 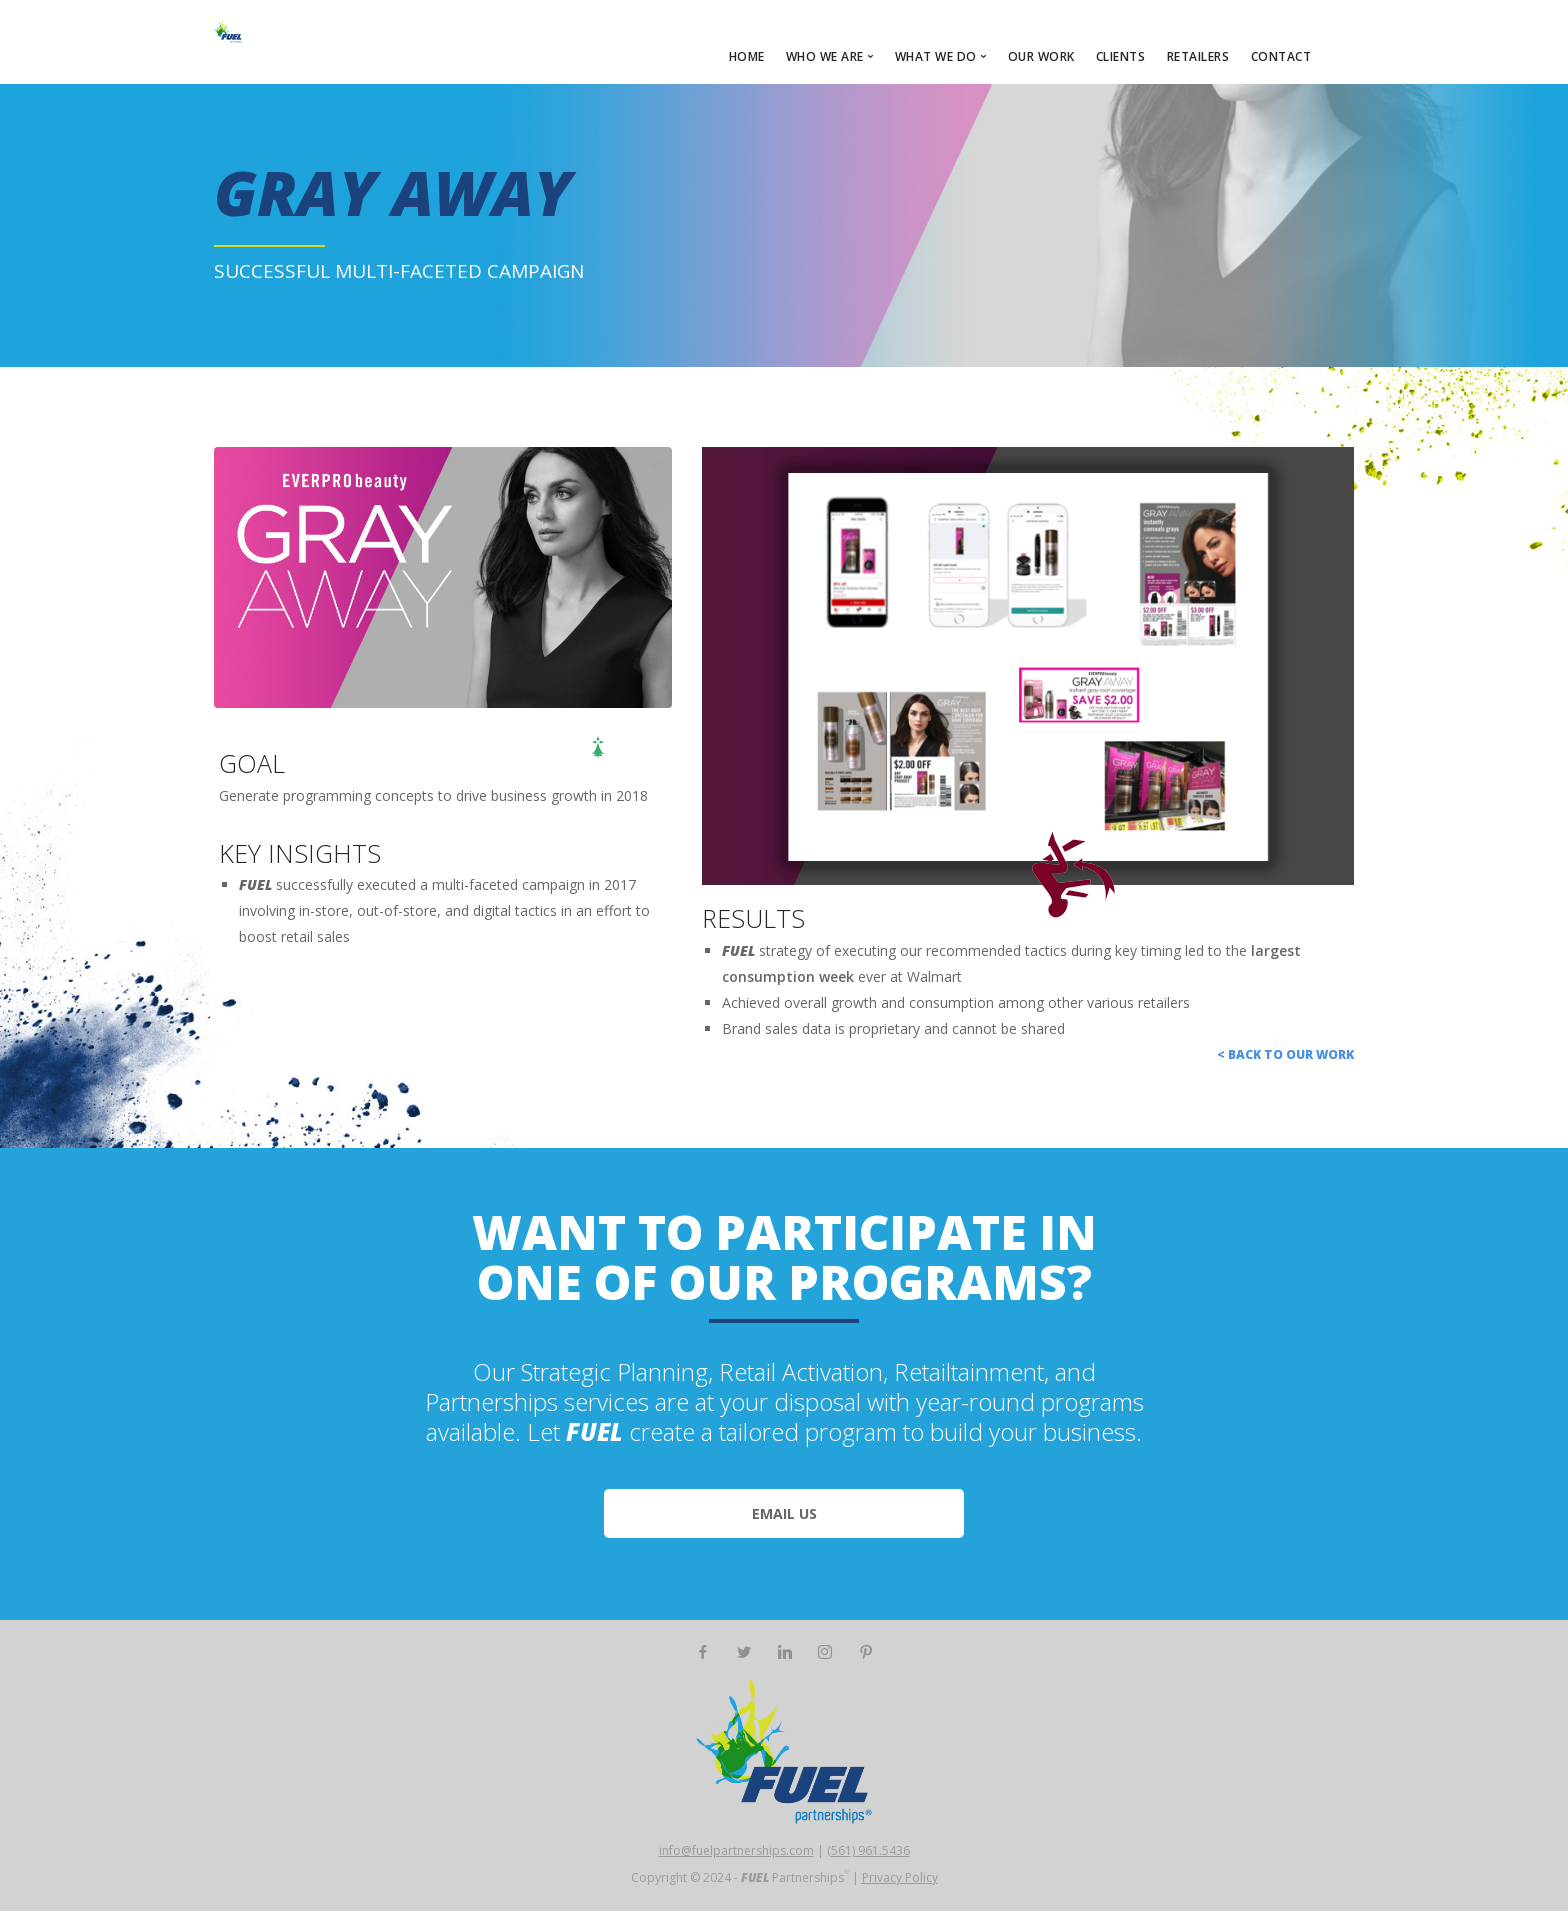 What do you see at coordinates (598, 747) in the screenshot?
I see `heraldic ermine symbol used in coat of arms or crest designs` at bounding box center [598, 747].